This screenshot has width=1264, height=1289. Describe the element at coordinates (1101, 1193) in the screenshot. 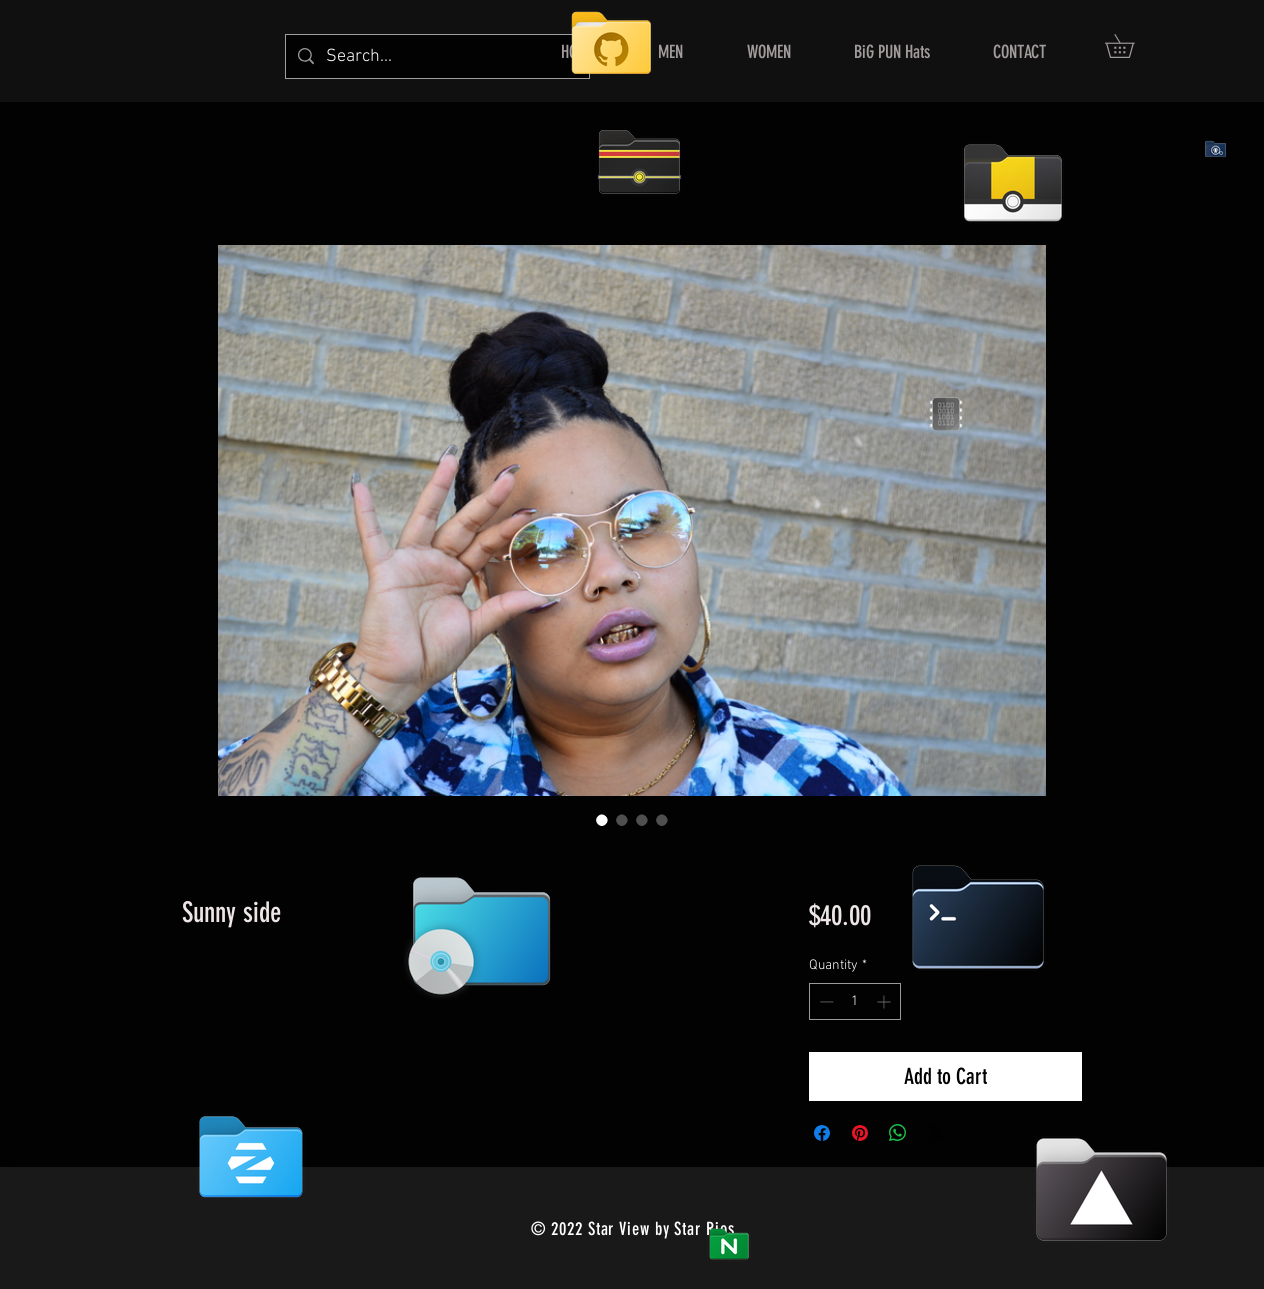

I see `open vercel project files` at that location.